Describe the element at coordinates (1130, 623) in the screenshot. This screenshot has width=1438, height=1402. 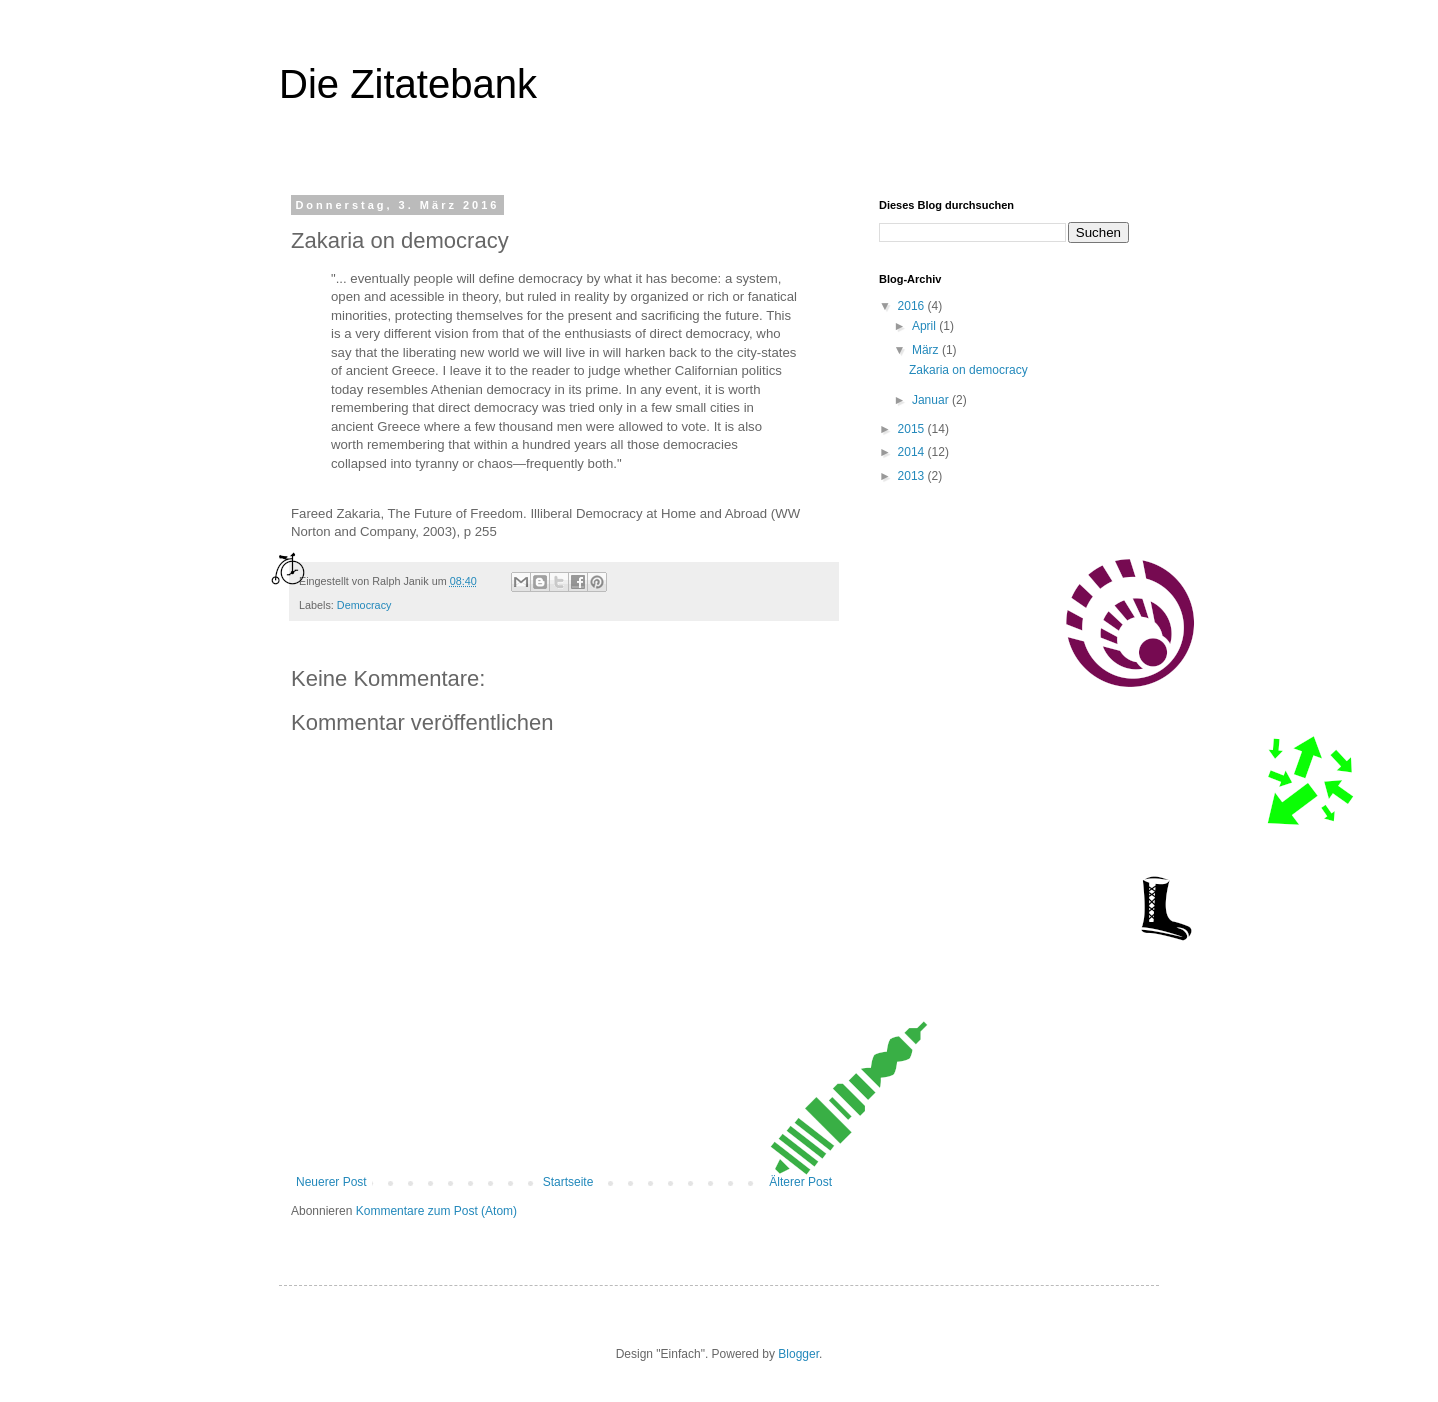
I see `activate sonic or speed boost ability` at that location.